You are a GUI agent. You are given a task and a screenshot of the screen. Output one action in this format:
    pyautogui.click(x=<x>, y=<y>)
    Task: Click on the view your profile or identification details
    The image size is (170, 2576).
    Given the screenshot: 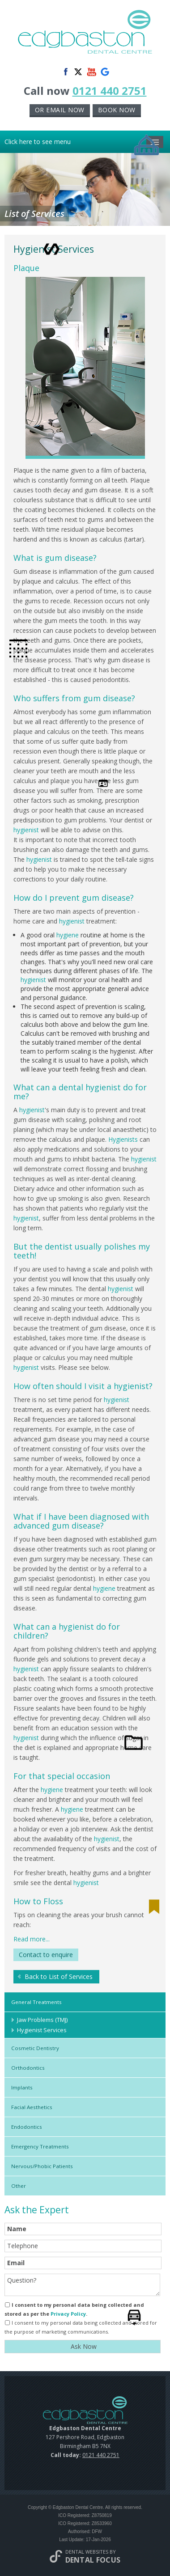 What is the action you would take?
    pyautogui.click(x=103, y=783)
    